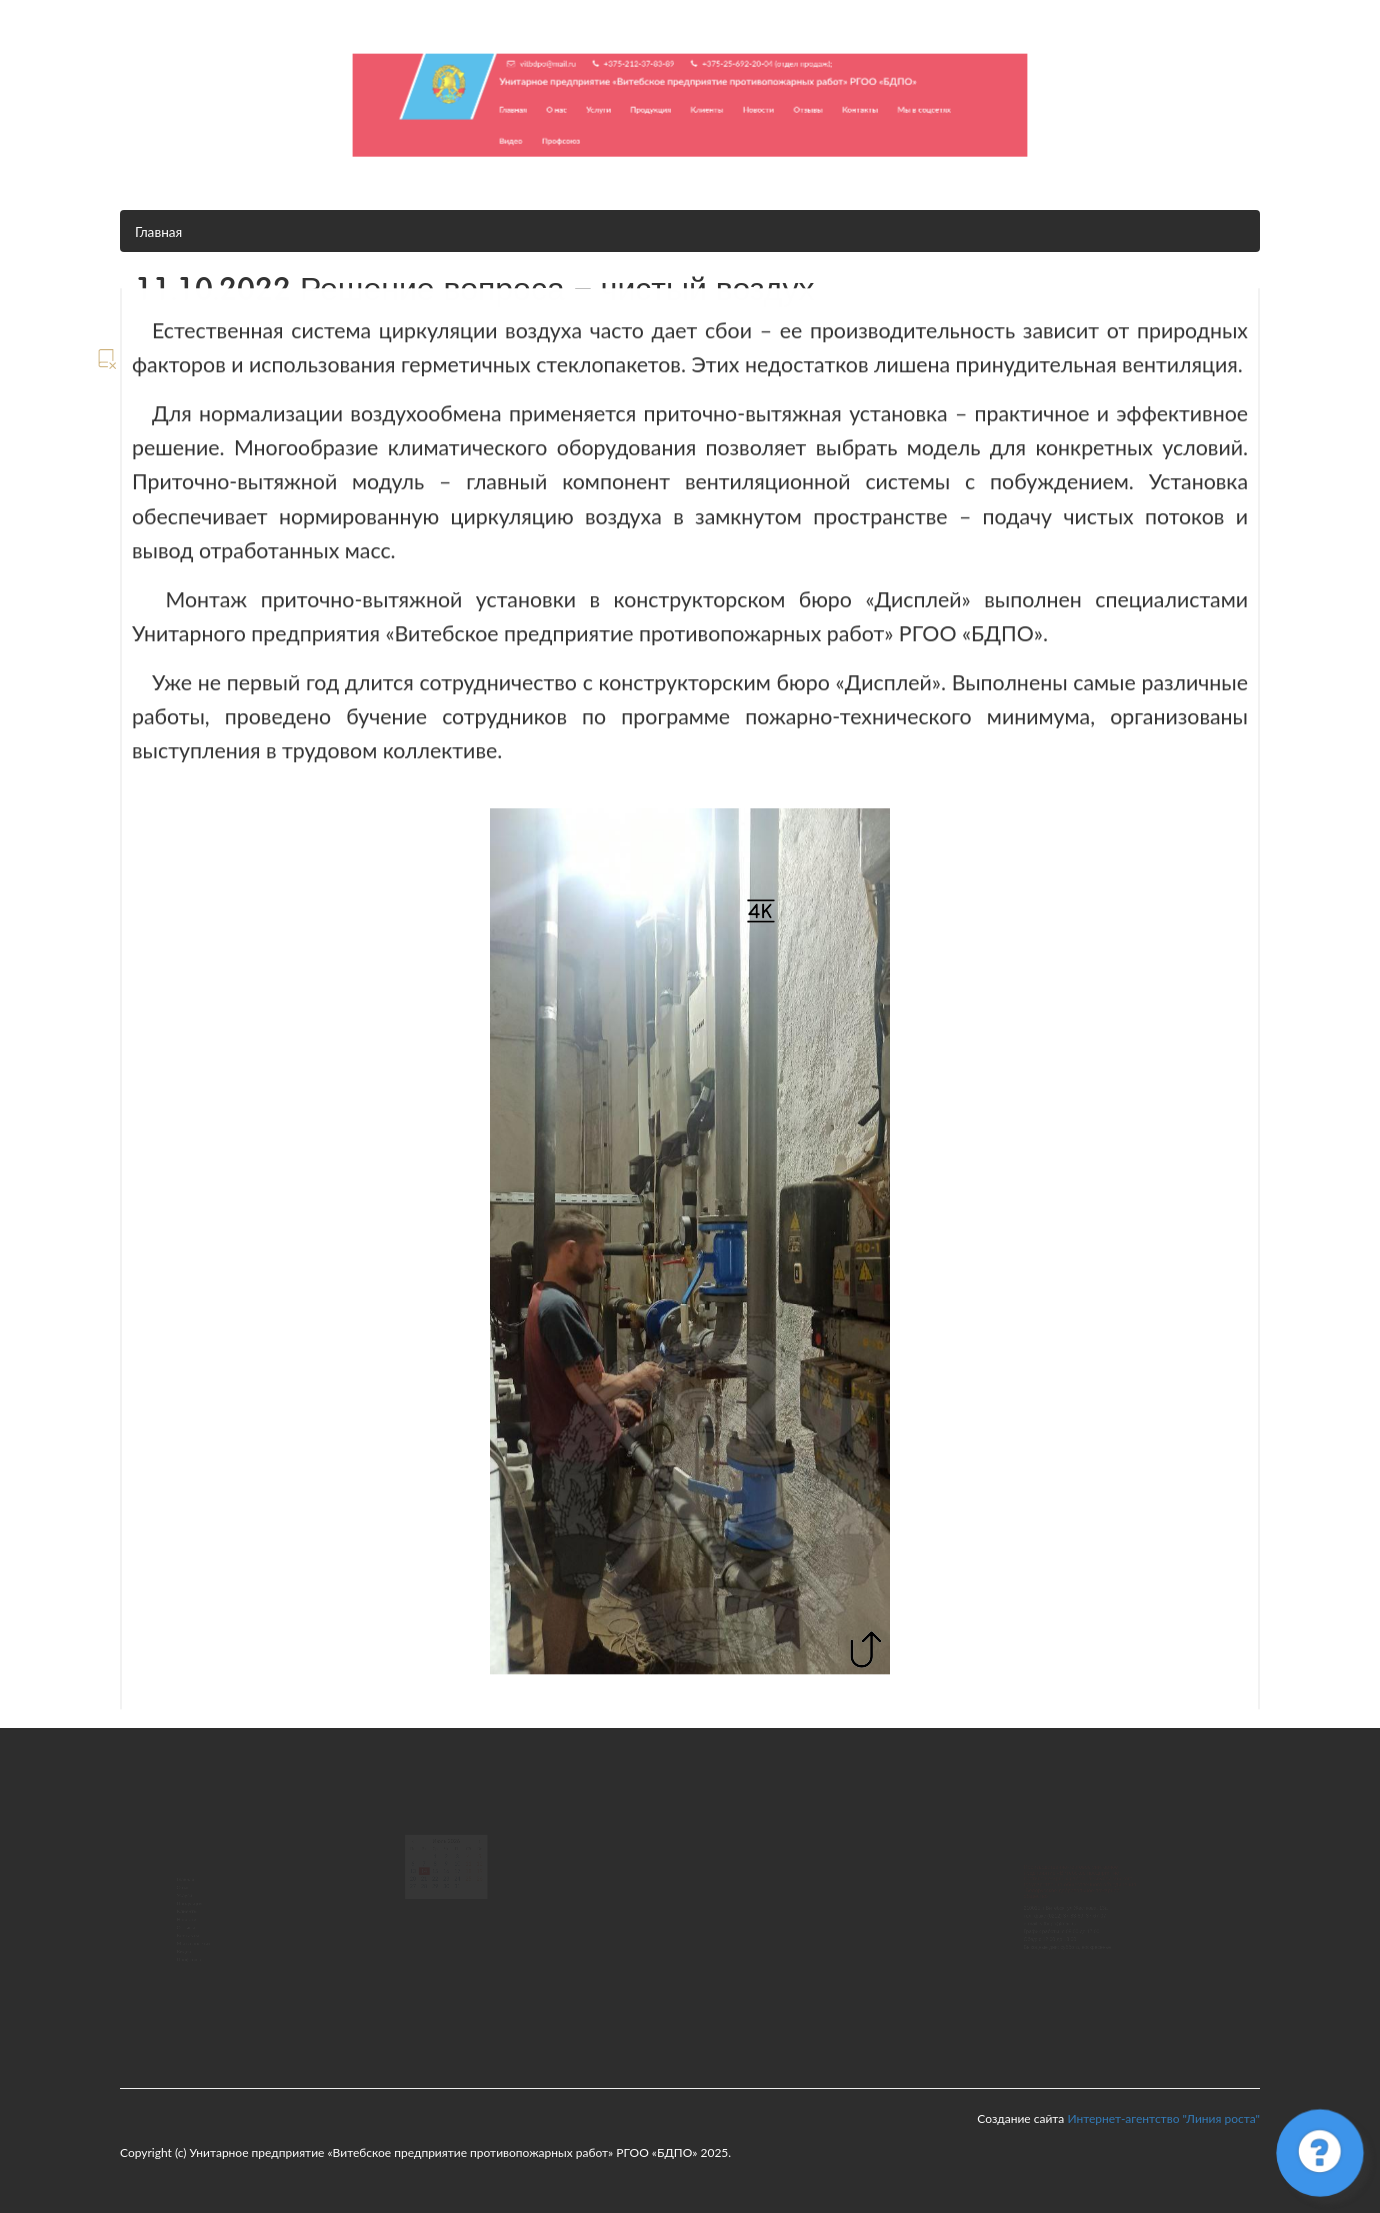  What do you see at coordinates (761, 911) in the screenshot?
I see `indicates 4K video resolution quality` at bounding box center [761, 911].